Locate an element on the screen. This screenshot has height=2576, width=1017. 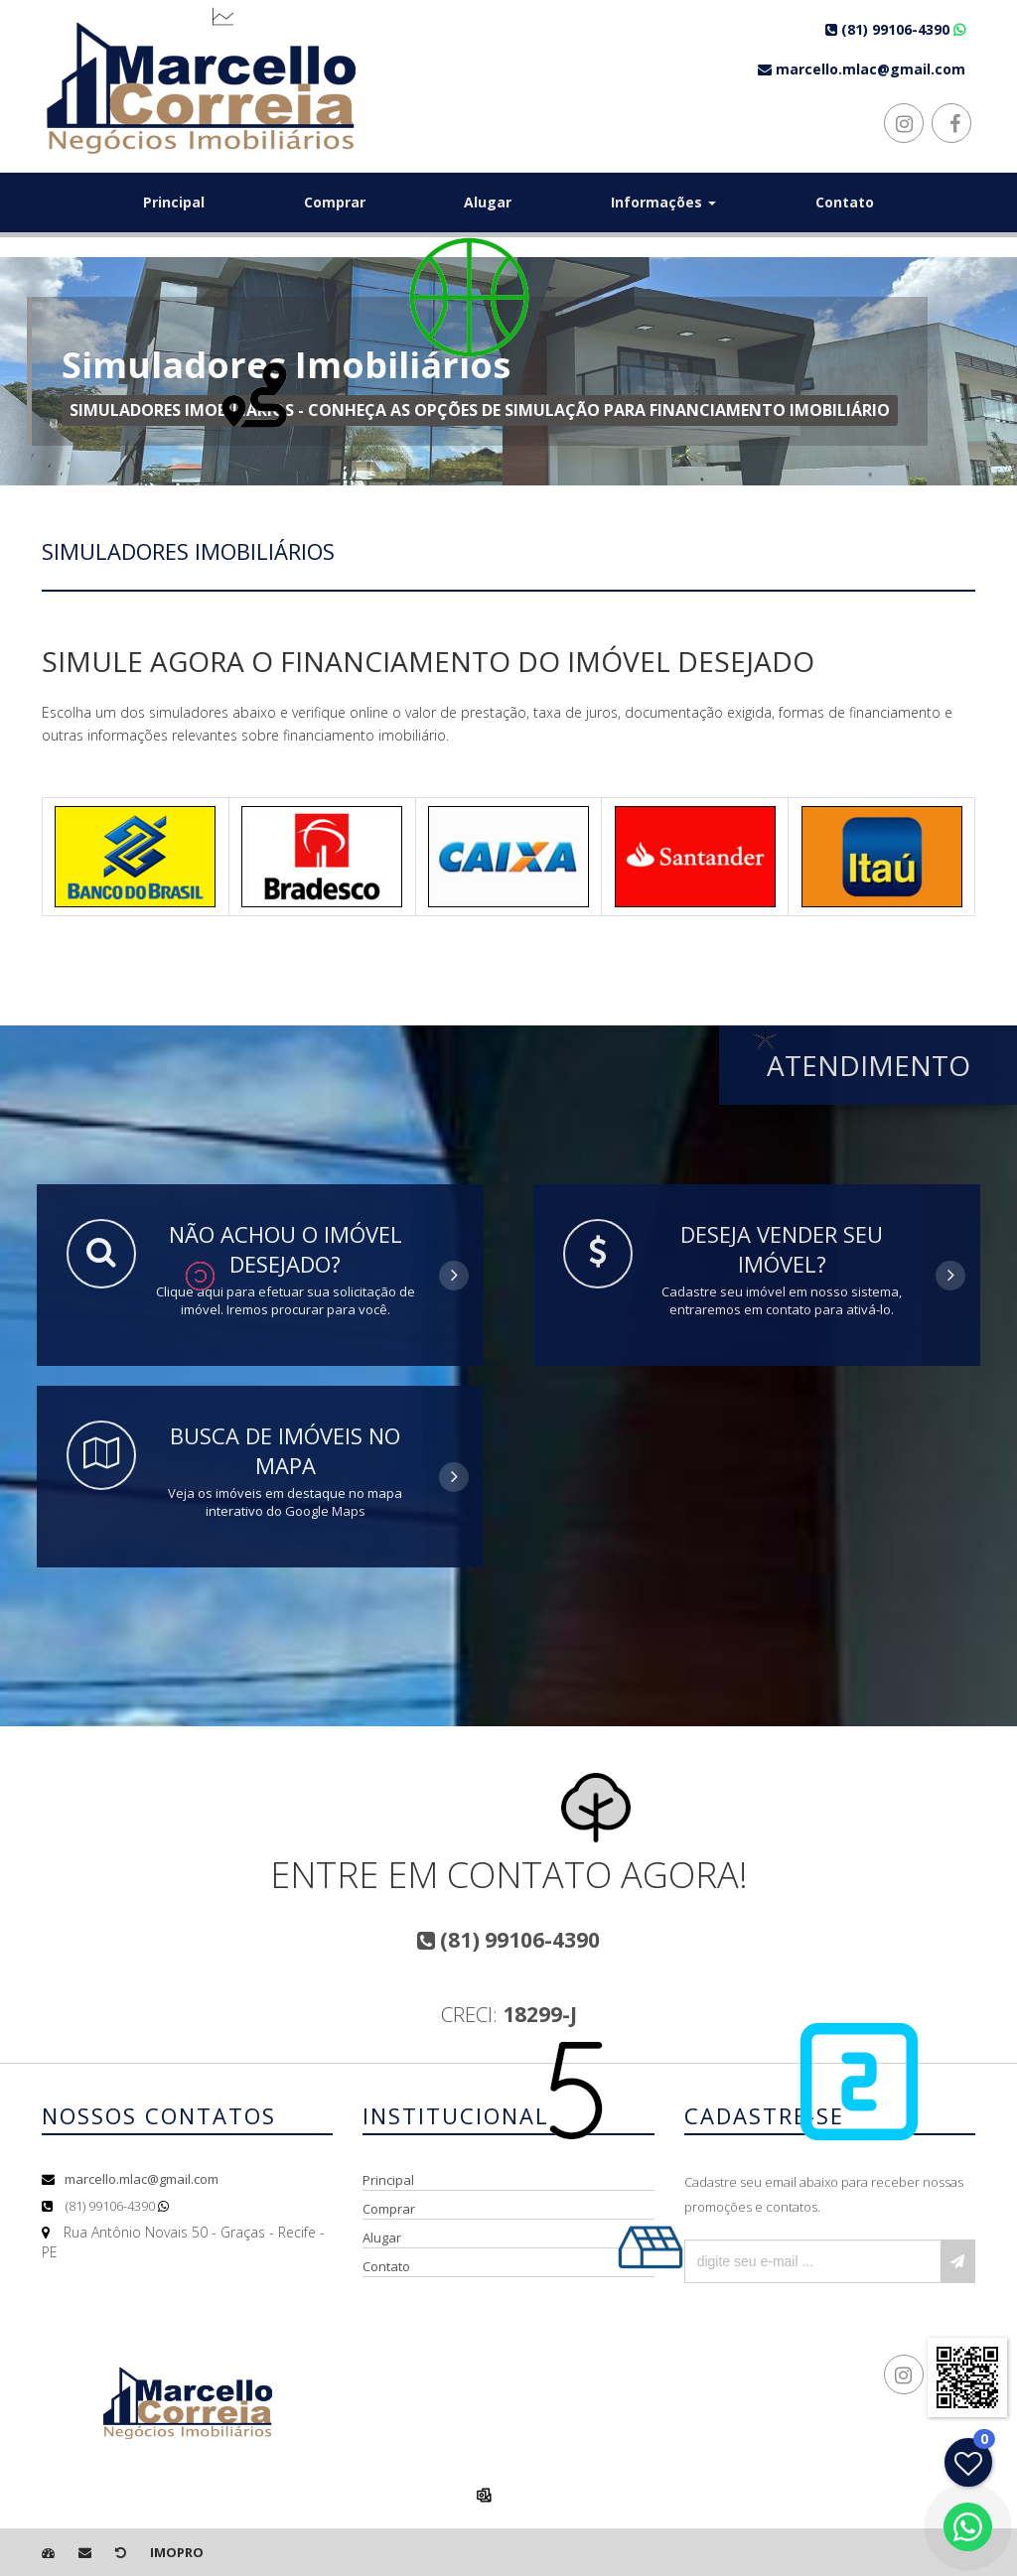
view route between two locations is located at coordinates (254, 395).